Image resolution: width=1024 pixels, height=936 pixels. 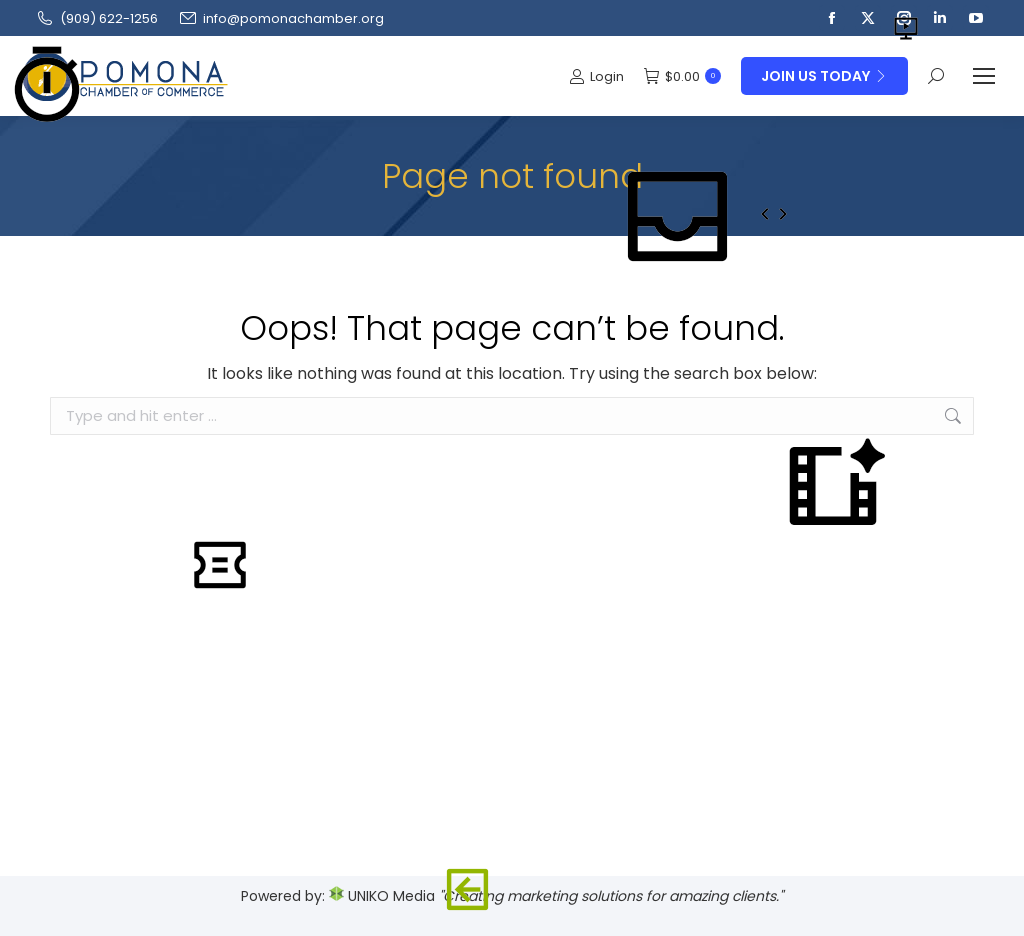 What do you see at coordinates (467, 889) in the screenshot?
I see `go back to the previous screen` at bounding box center [467, 889].